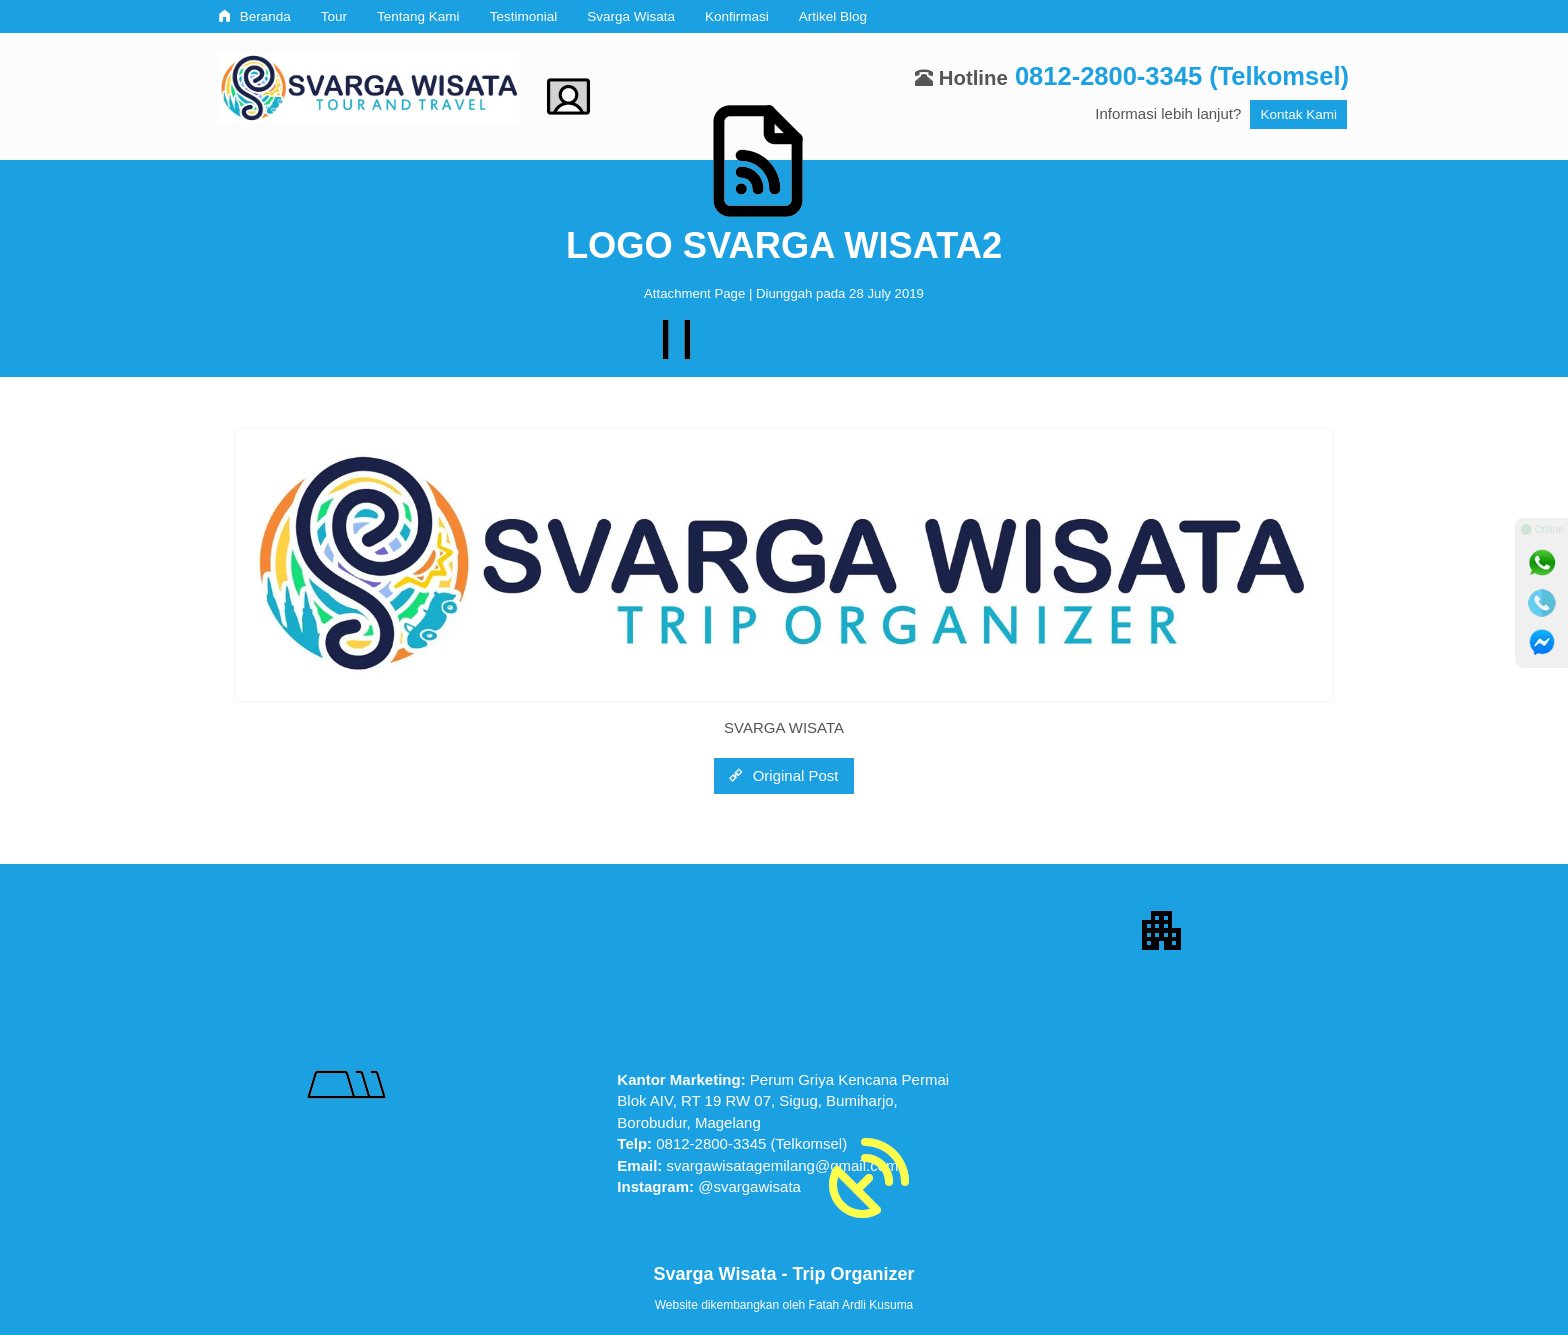 The image size is (1568, 1335). What do you see at coordinates (1161, 930) in the screenshot?
I see `view apartment or building listings` at bounding box center [1161, 930].